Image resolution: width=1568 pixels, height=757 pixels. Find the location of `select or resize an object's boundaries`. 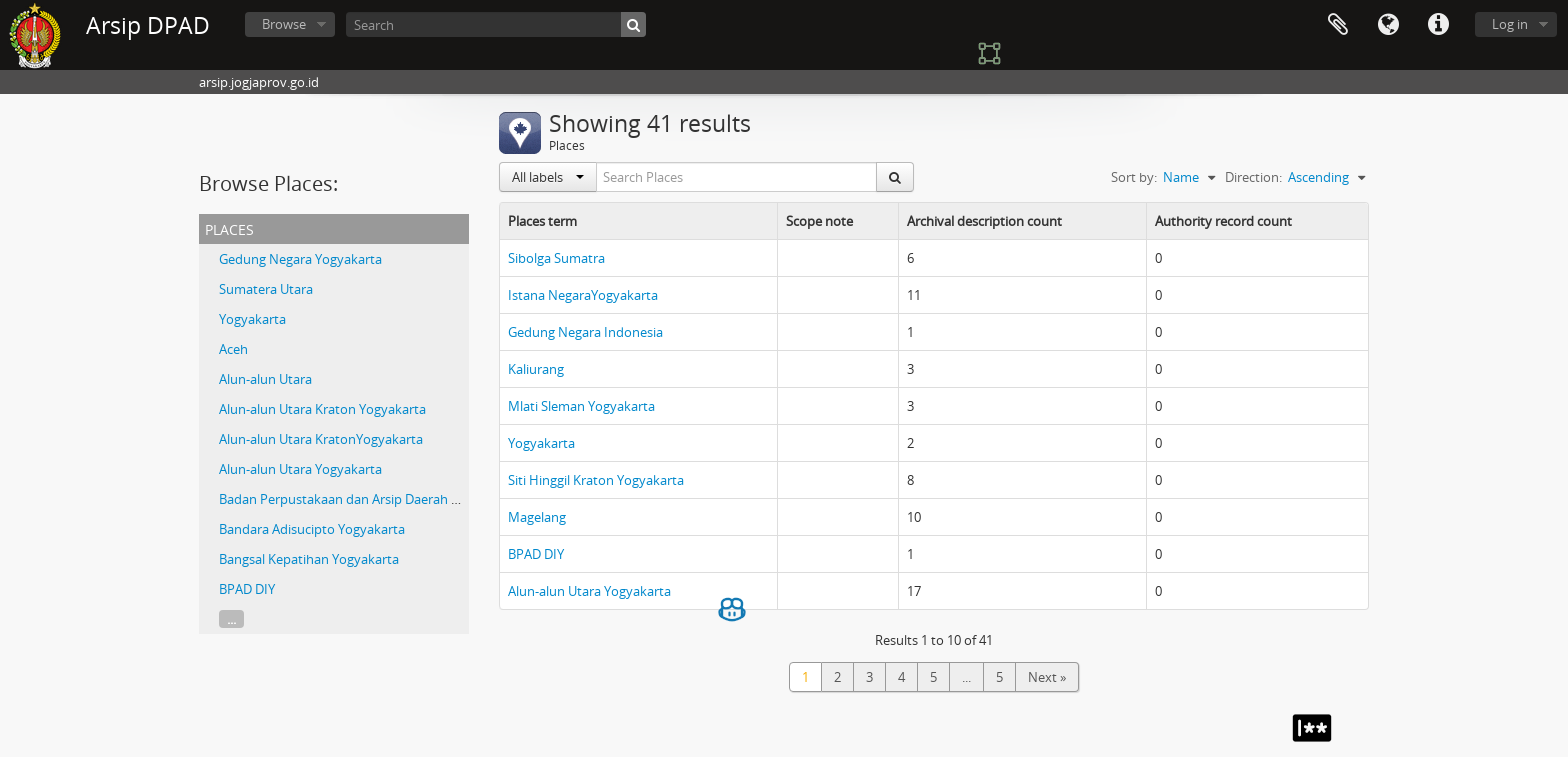

select or resize an object's boundaries is located at coordinates (989, 53).